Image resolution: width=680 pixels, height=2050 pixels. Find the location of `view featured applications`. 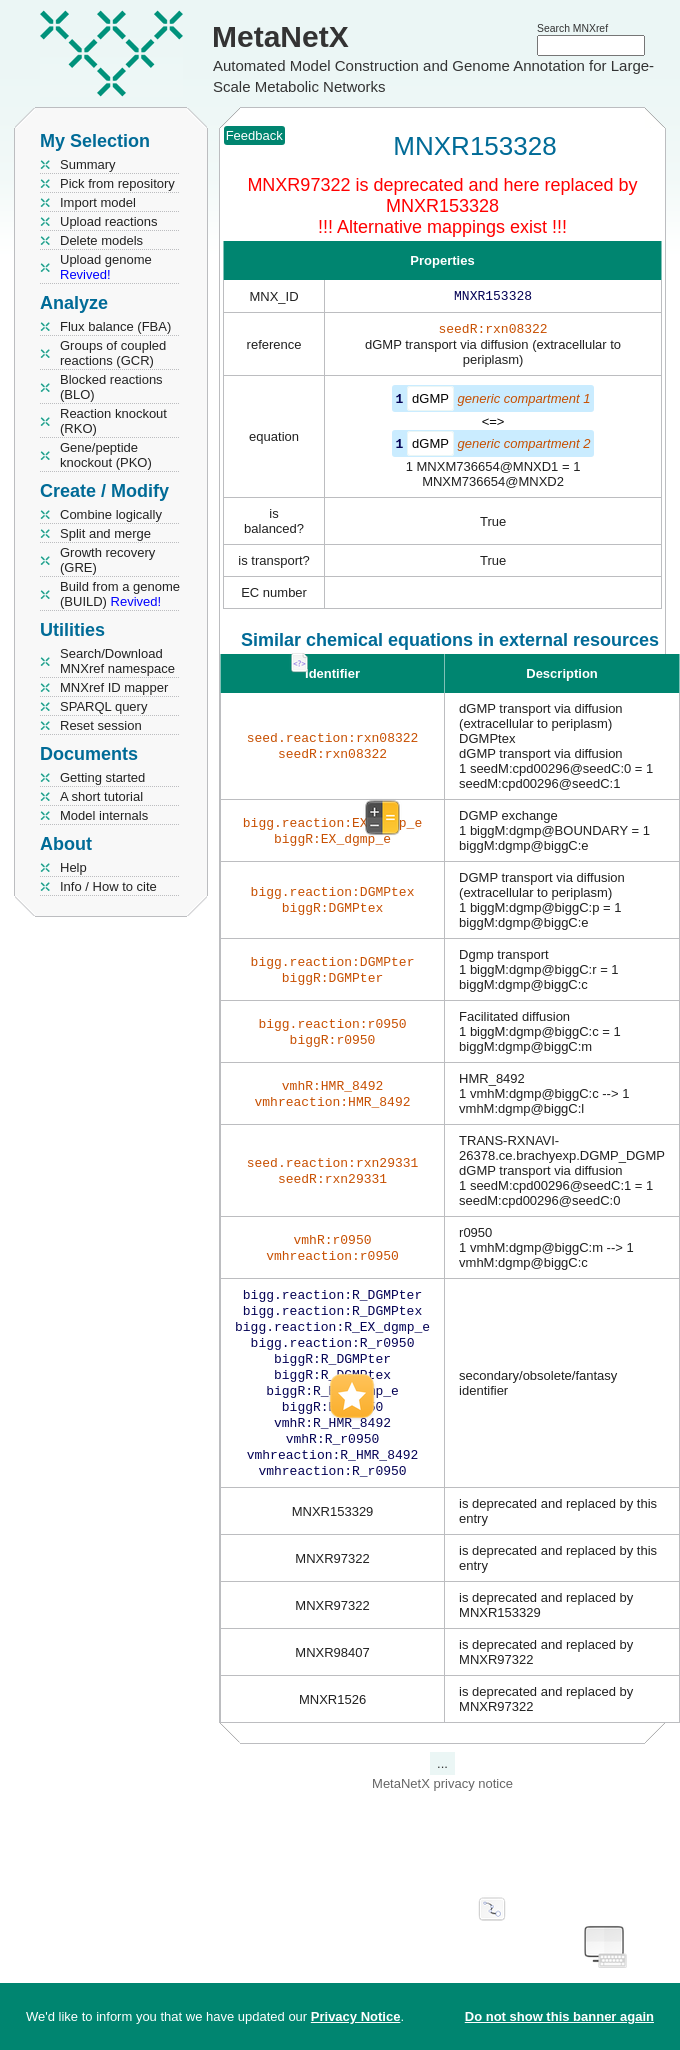

view featured applications is located at coordinates (352, 1396).